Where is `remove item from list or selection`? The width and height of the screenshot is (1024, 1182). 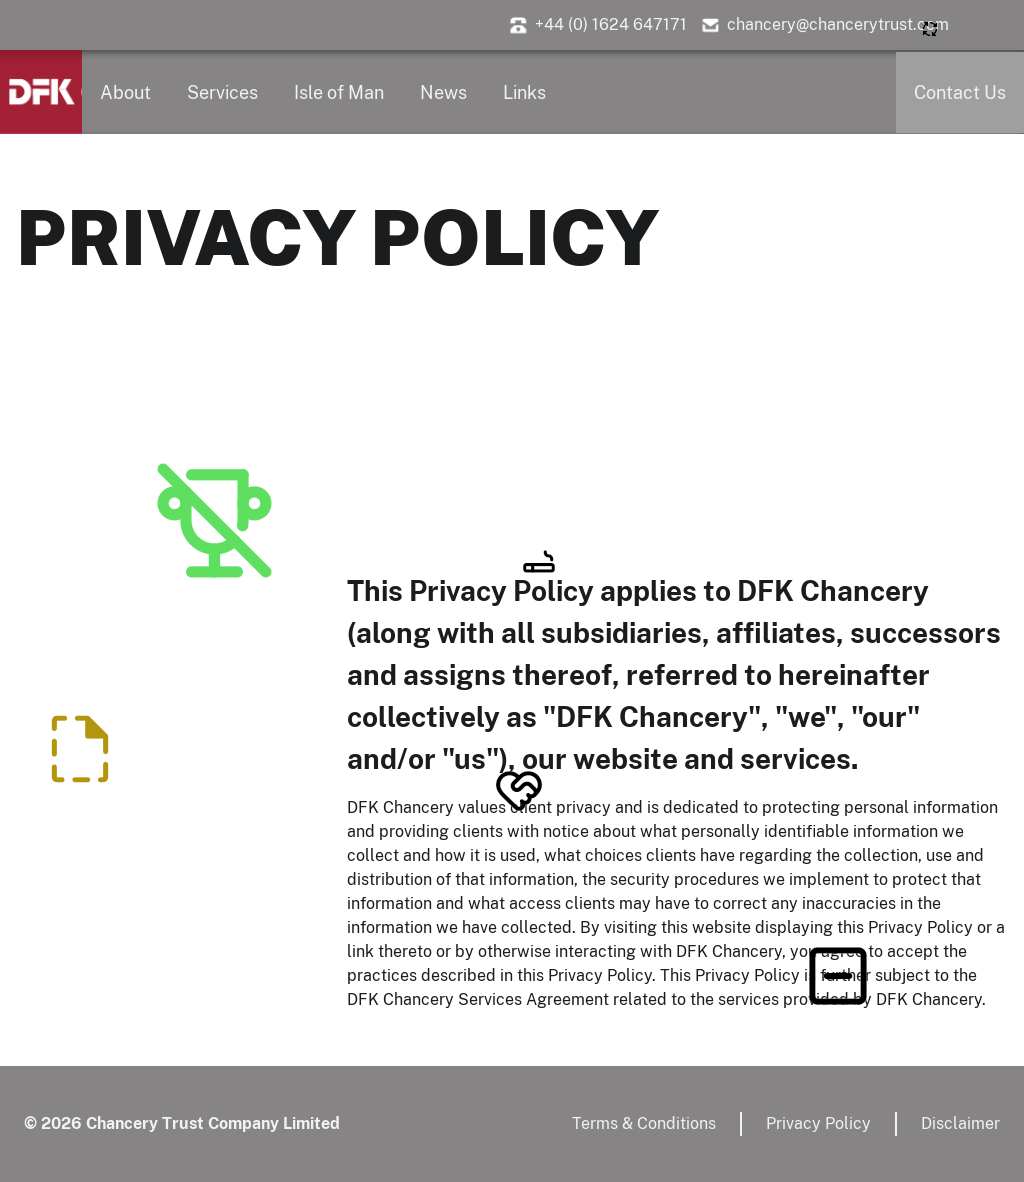 remove item from list or selection is located at coordinates (838, 976).